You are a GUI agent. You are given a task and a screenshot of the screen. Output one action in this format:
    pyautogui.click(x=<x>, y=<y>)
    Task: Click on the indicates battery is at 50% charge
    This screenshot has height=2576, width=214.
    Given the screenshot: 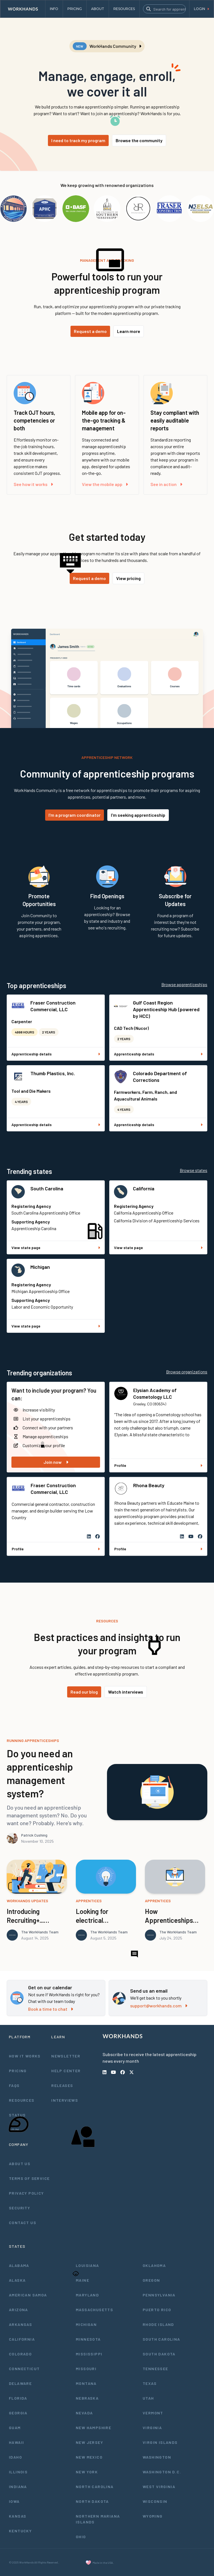 What is the action you would take?
    pyautogui.click(x=42, y=1444)
    